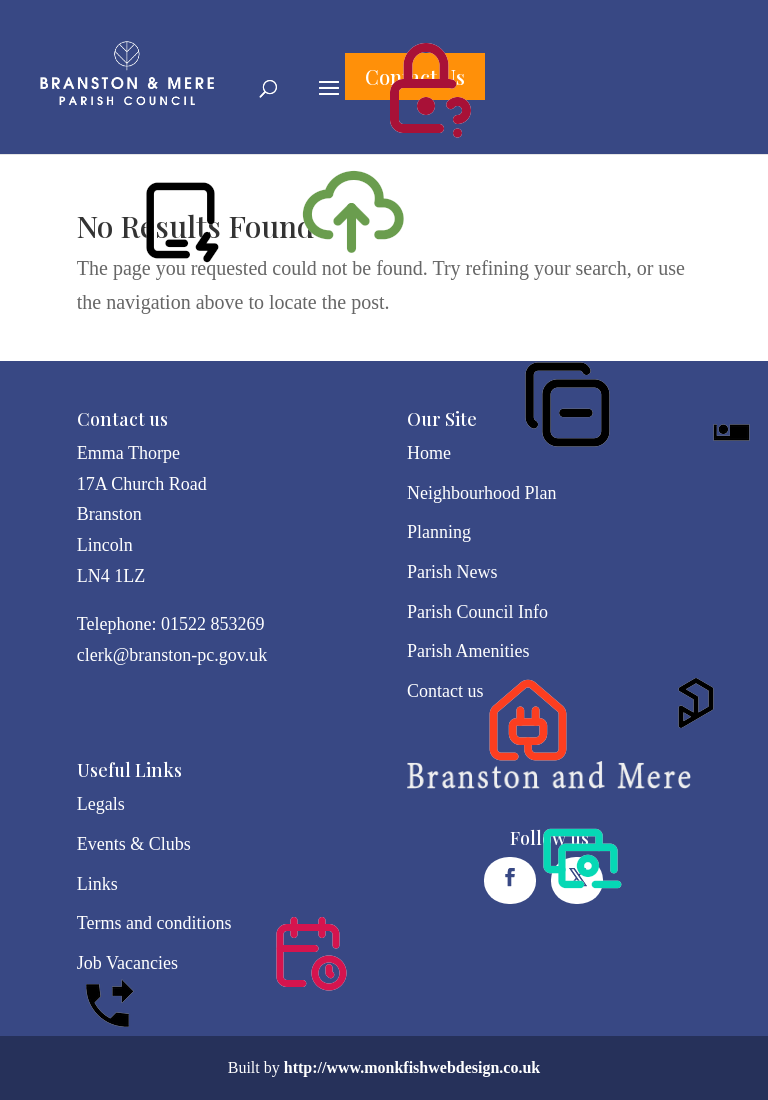  What do you see at coordinates (580, 858) in the screenshot?
I see `remove funds or decrease balance` at bounding box center [580, 858].